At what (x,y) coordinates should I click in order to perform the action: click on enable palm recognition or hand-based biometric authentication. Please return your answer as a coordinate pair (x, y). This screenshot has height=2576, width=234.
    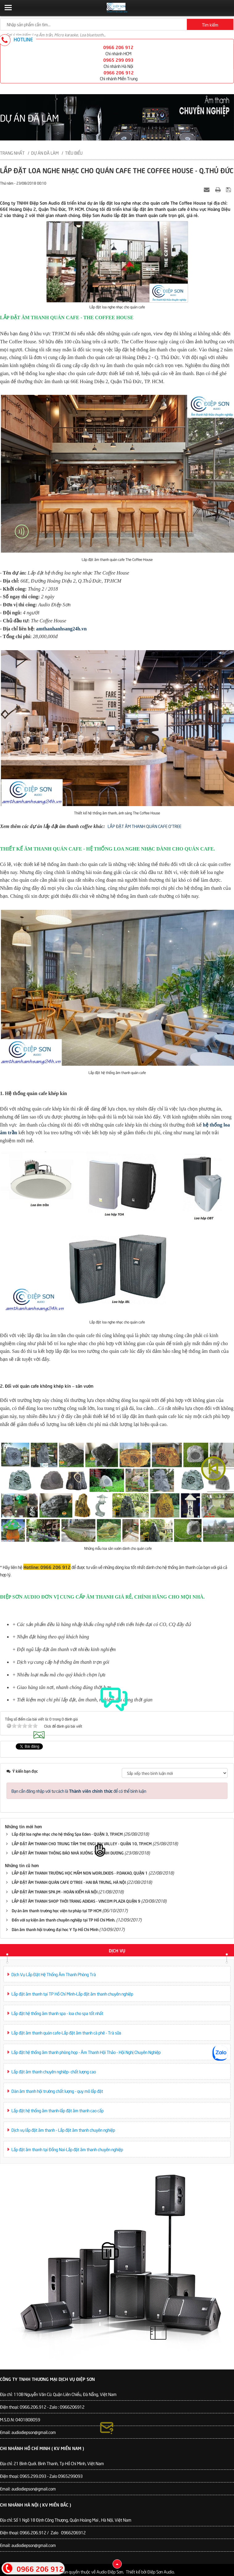
    Looking at the image, I should click on (100, 1850).